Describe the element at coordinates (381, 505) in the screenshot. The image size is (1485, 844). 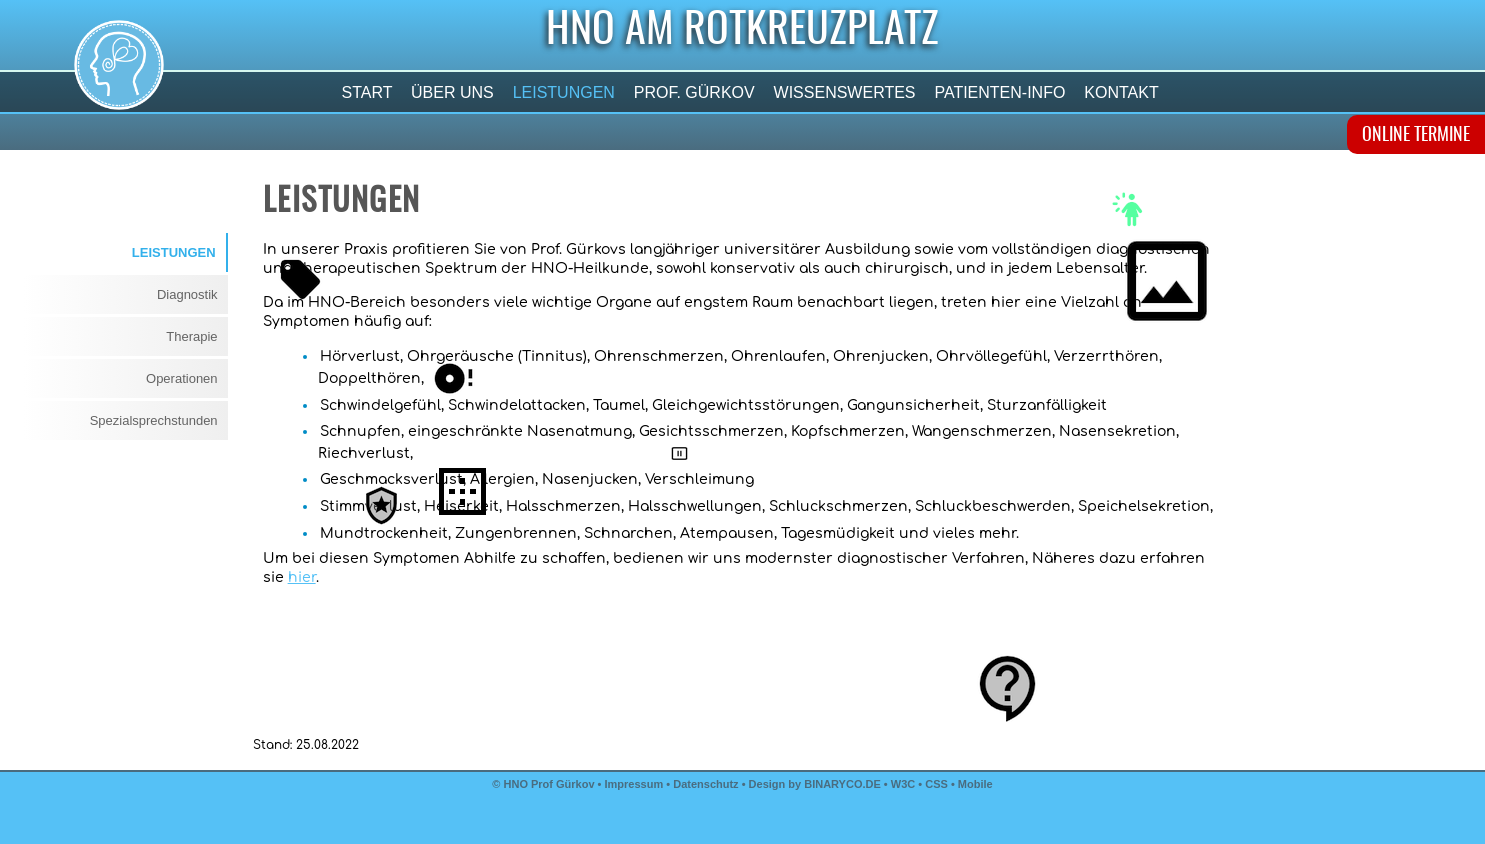
I see `access local police or emergency services` at that location.